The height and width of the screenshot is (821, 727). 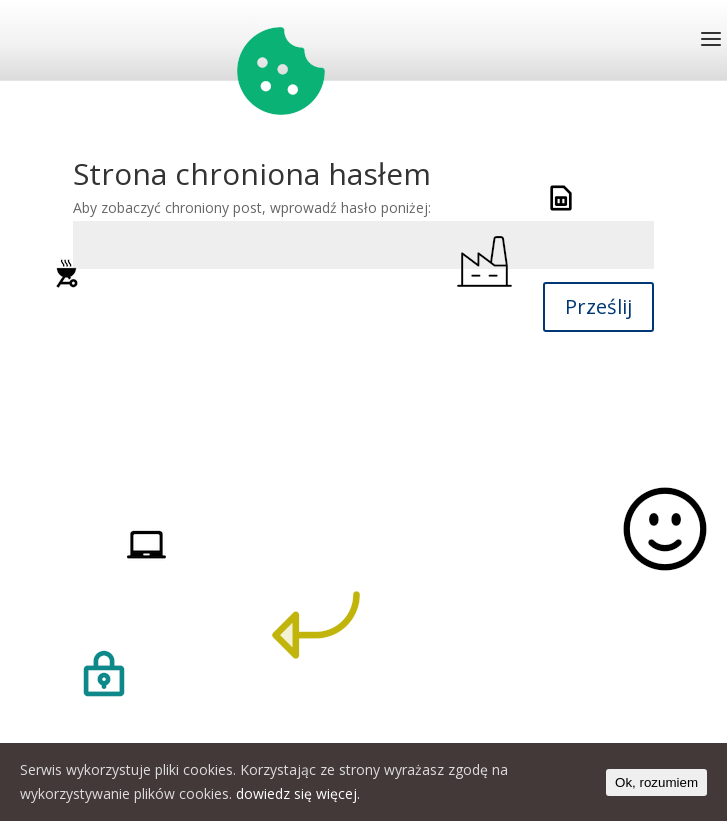 I want to click on add an emoji or reaction, so click(x=665, y=529).